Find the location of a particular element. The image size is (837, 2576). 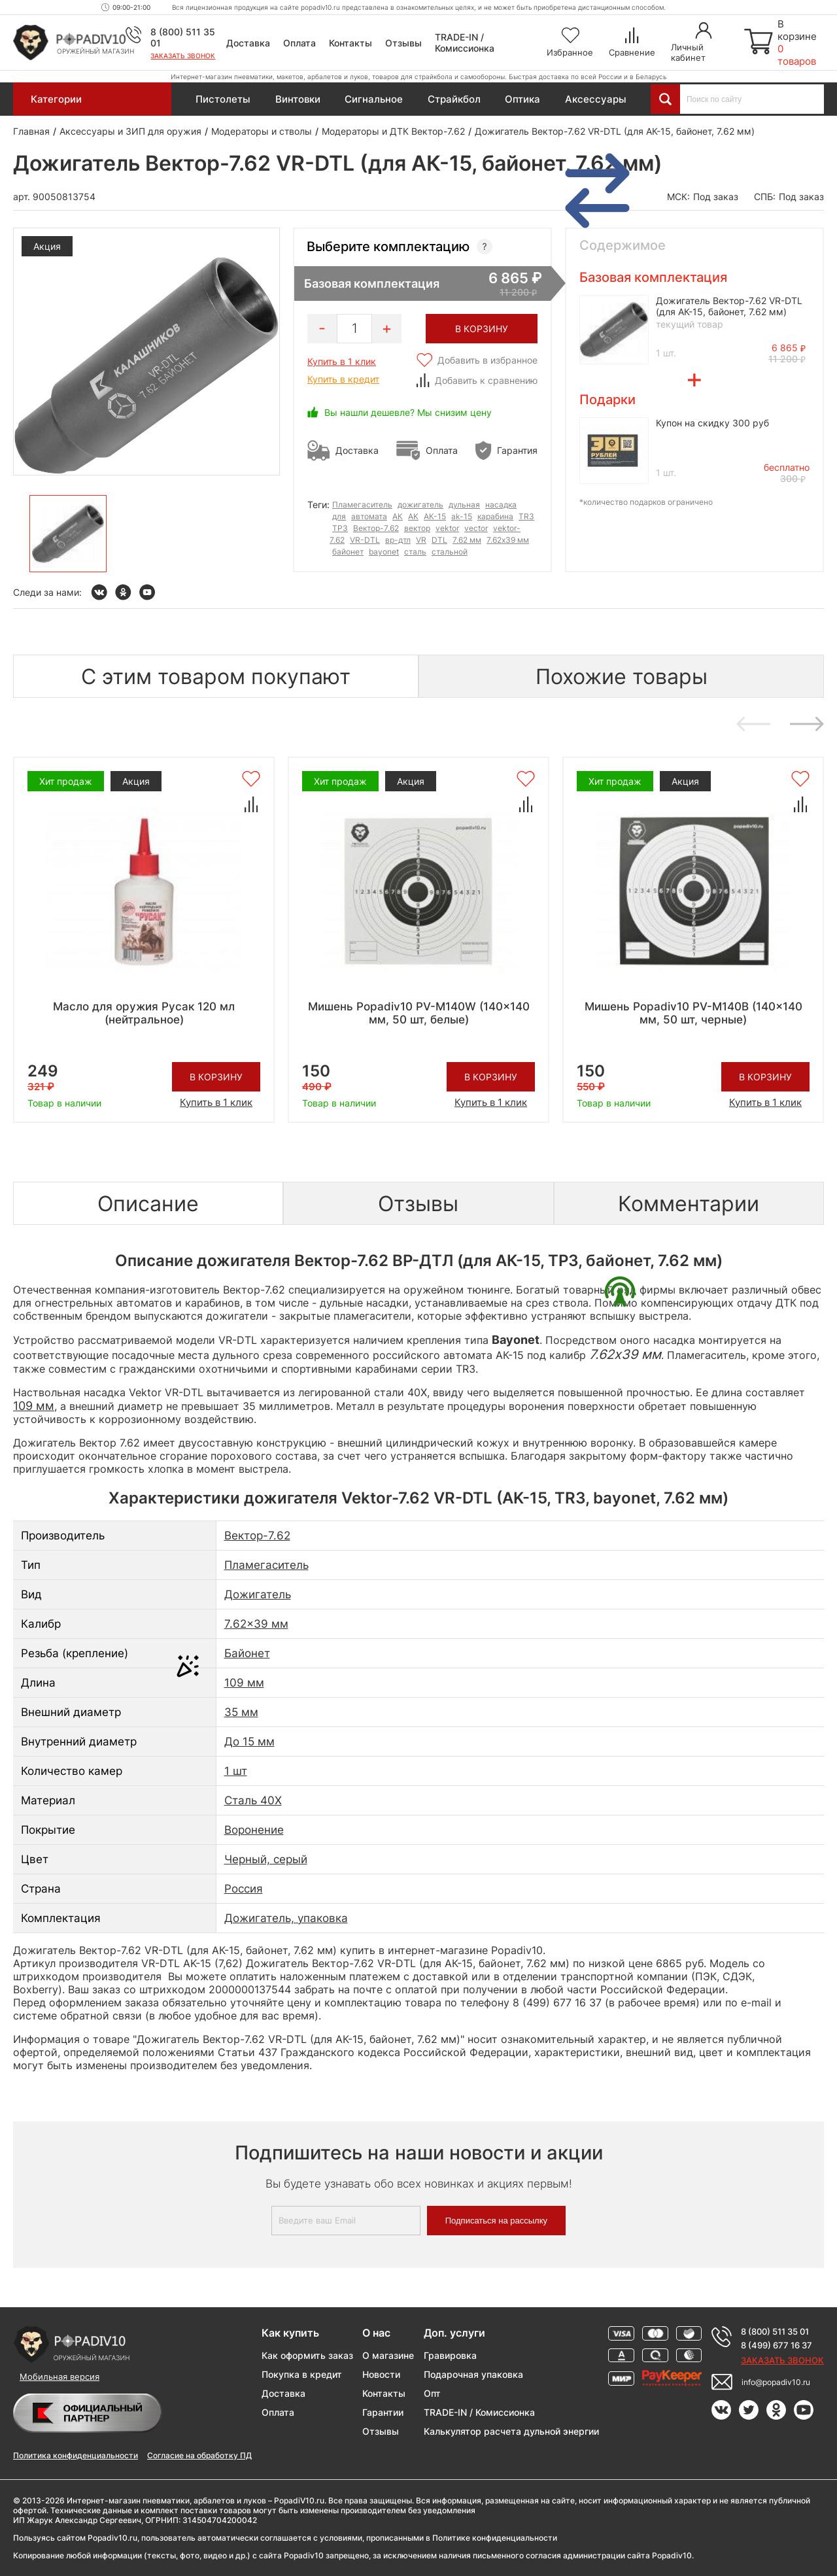

switch between two views or modes is located at coordinates (597, 190).